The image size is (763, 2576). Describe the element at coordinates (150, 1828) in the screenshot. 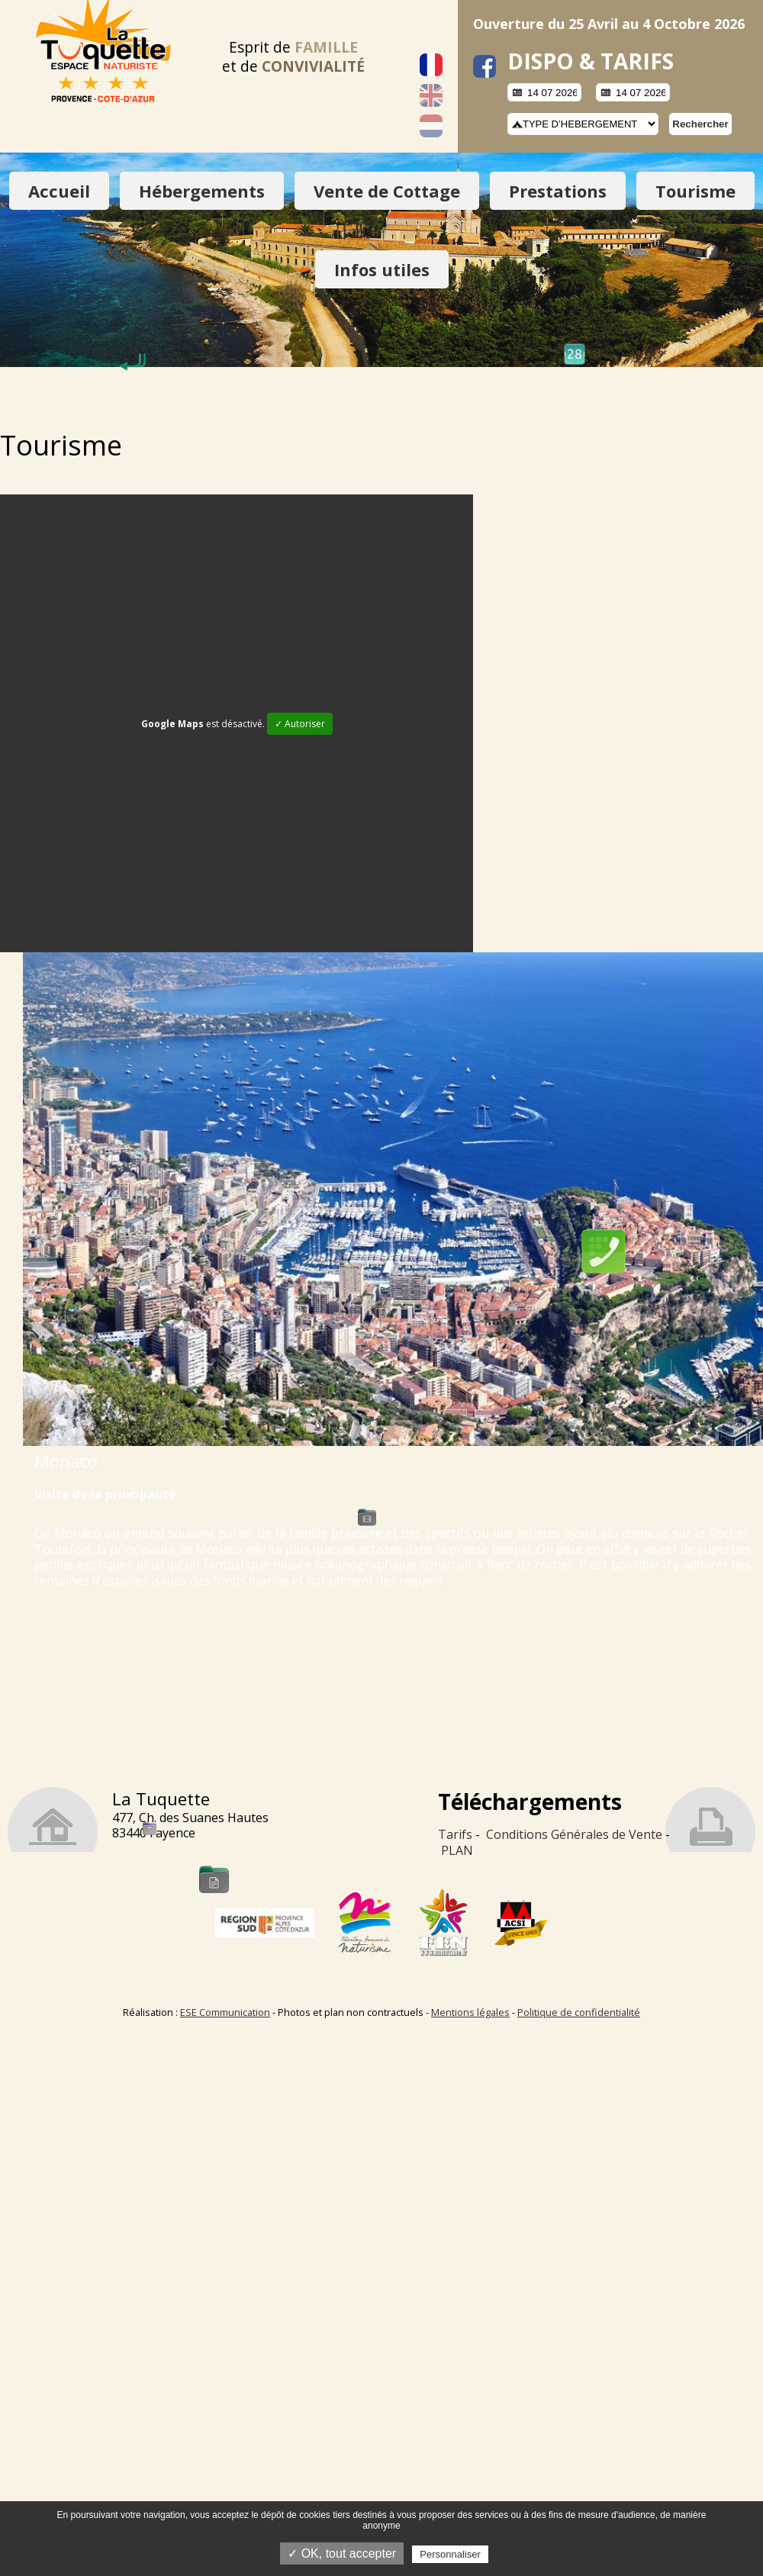

I see `open the file manager application` at that location.